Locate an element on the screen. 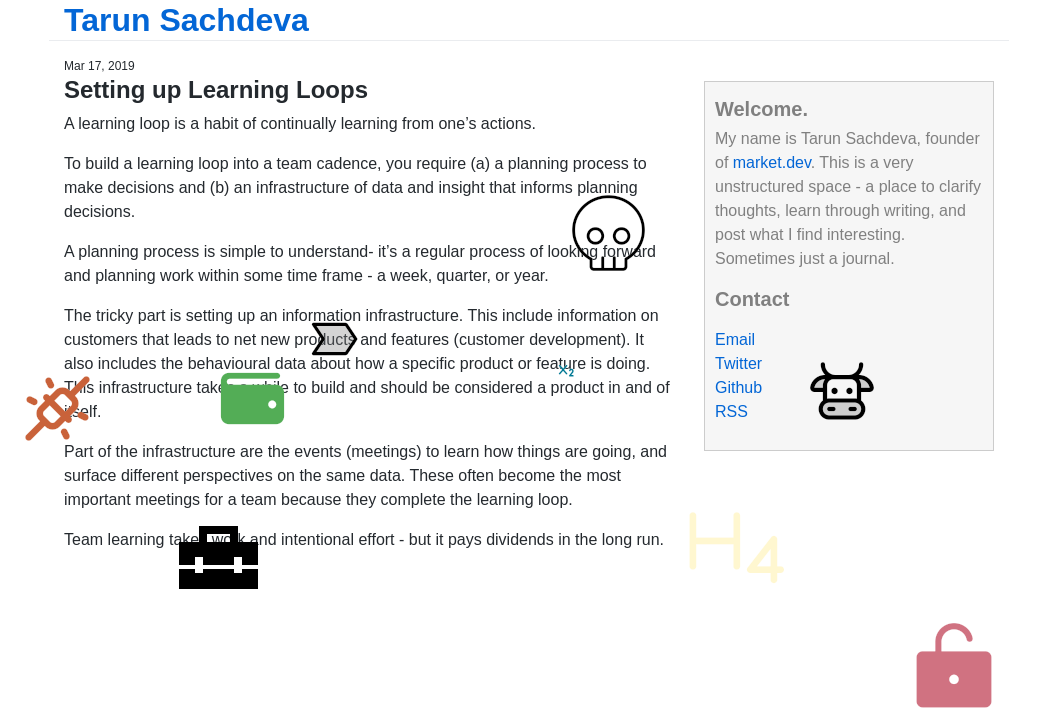  format text as heading level 4 is located at coordinates (730, 546).